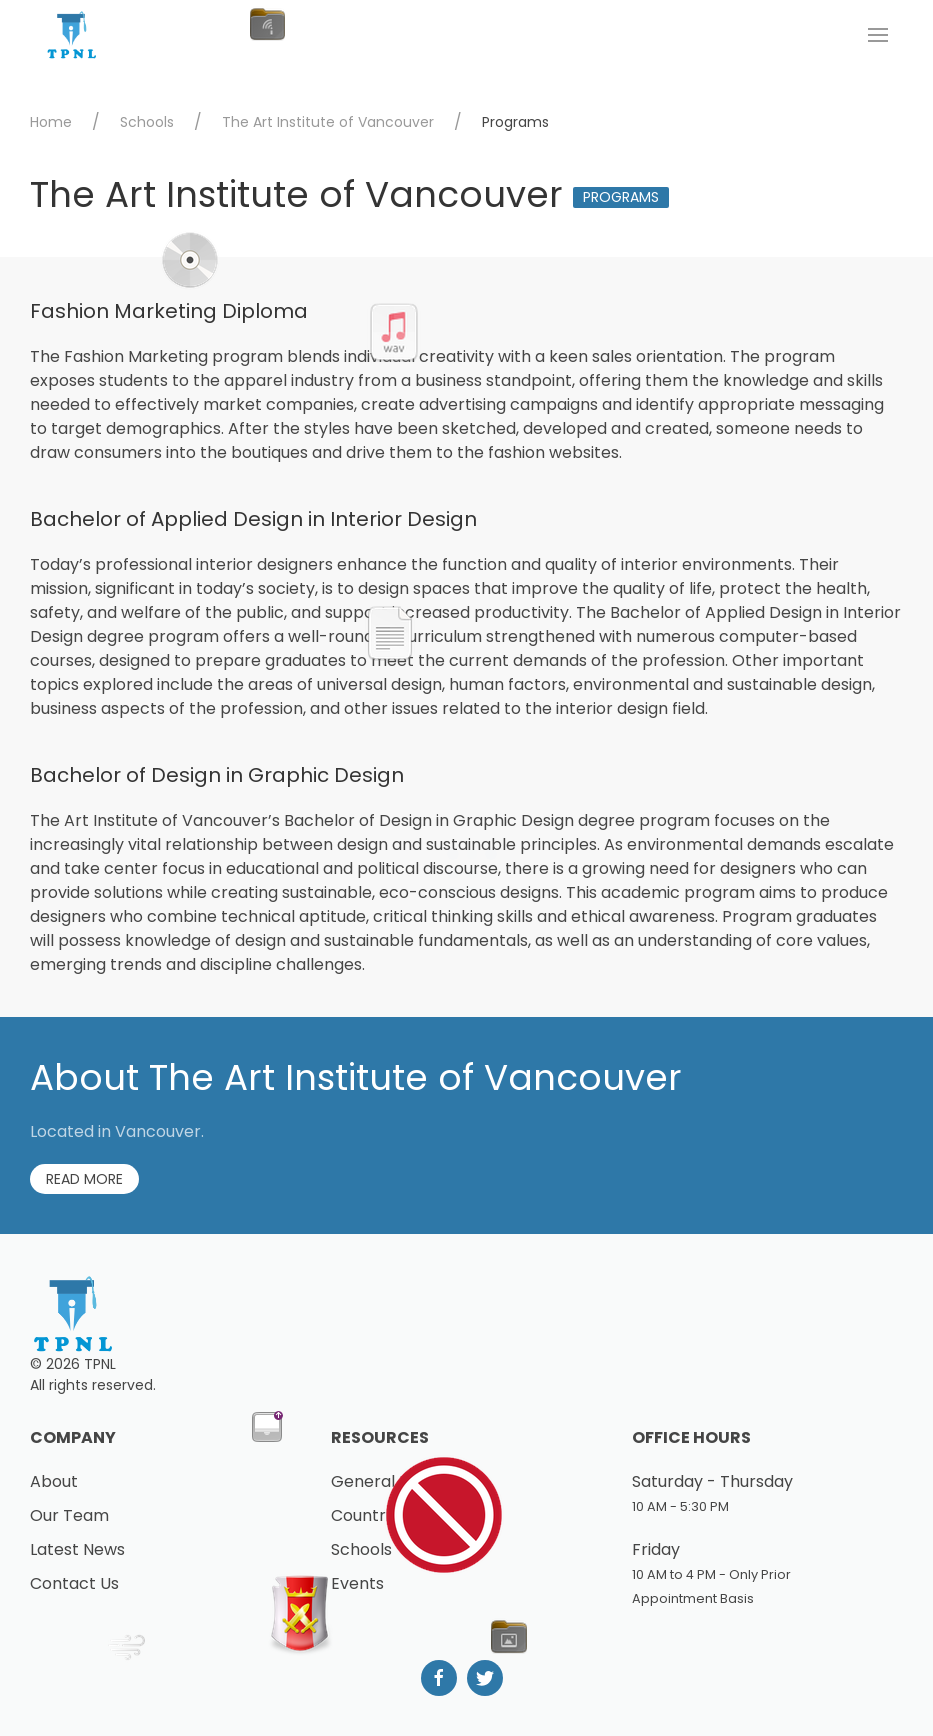  What do you see at coordinates (190, 260) in the screenshot?
I see `access CD/DVD drive contents` at bounding box center [190, 260].